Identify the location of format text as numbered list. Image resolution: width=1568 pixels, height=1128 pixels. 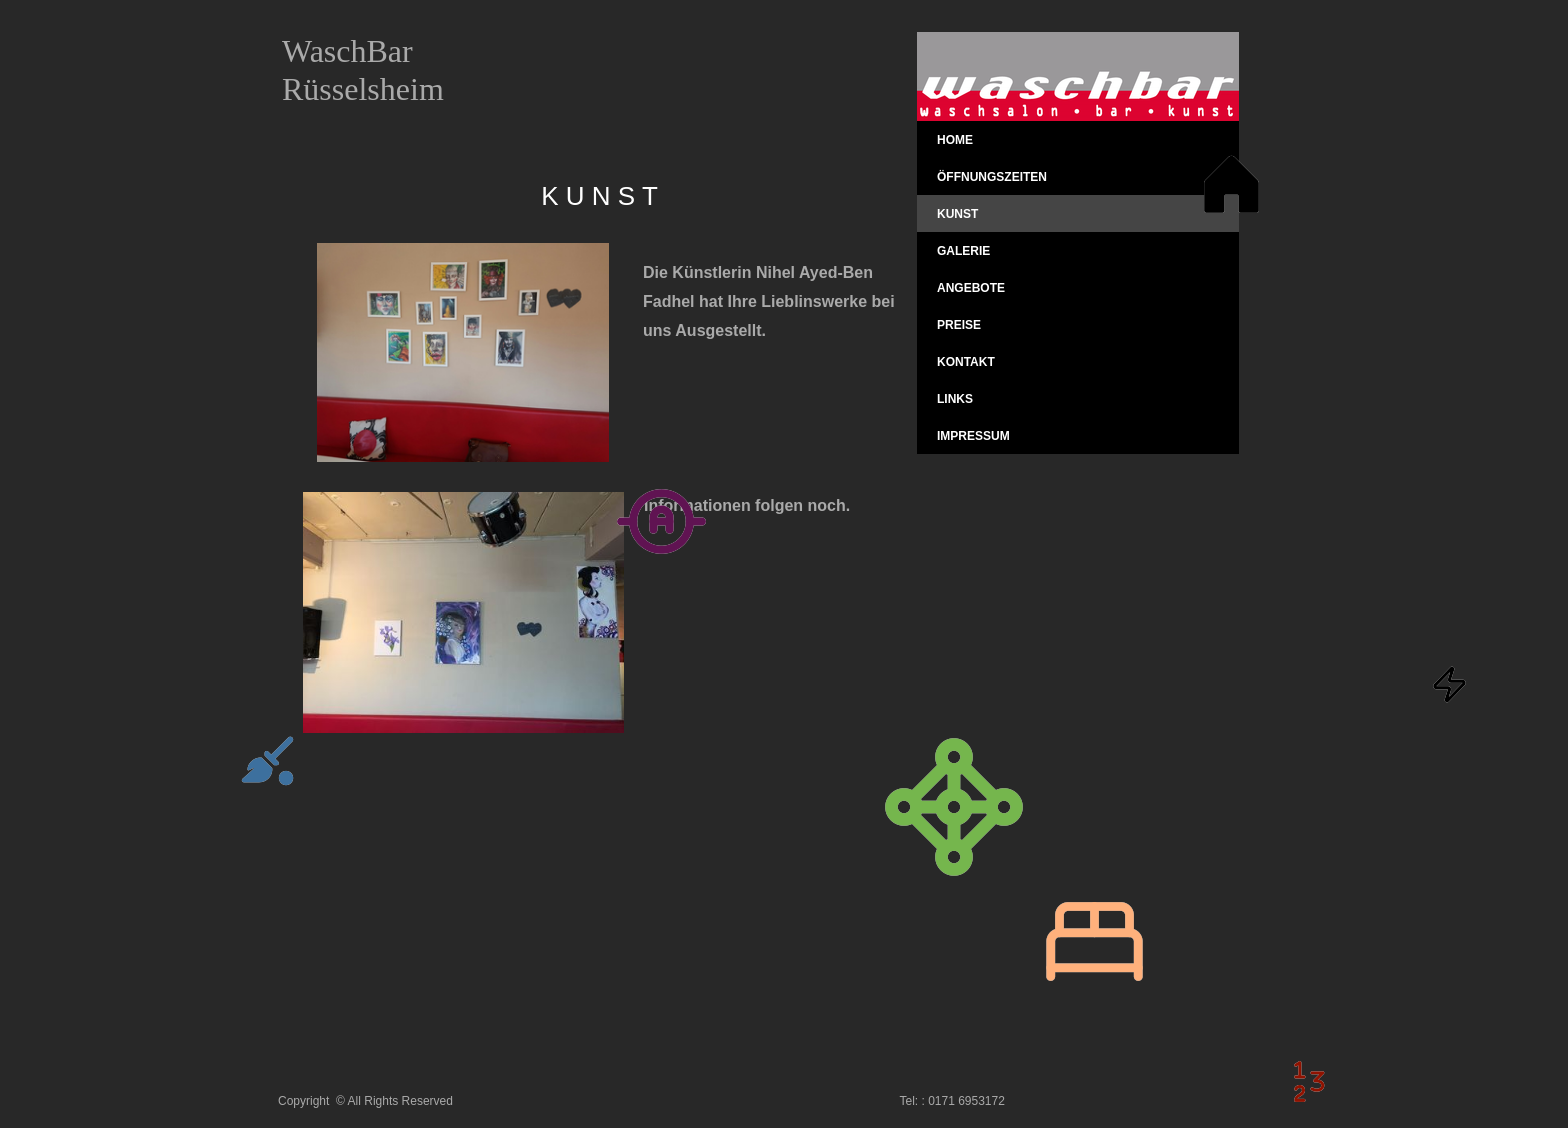
(1308, 1081).